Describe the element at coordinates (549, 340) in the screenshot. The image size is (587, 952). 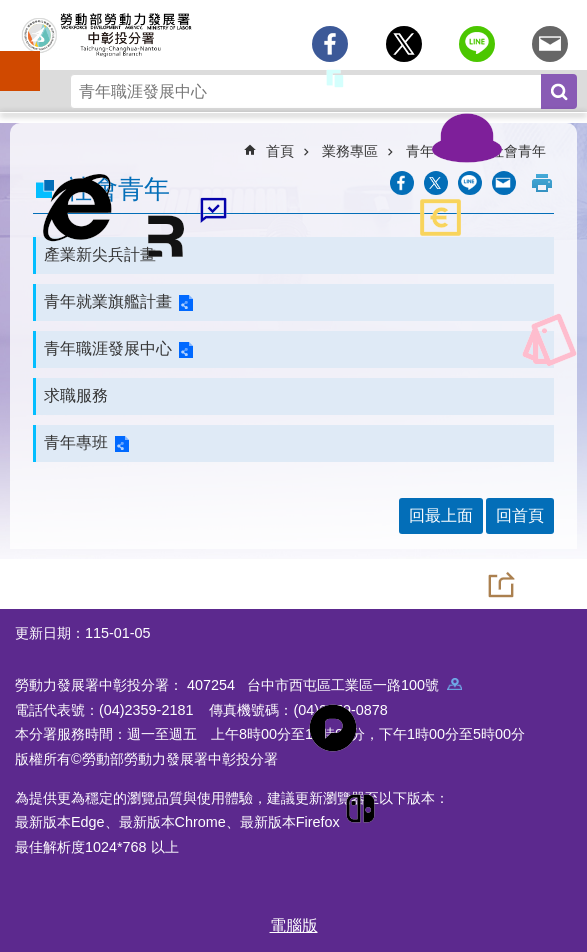
I see `access pantone color swatches` at that location.